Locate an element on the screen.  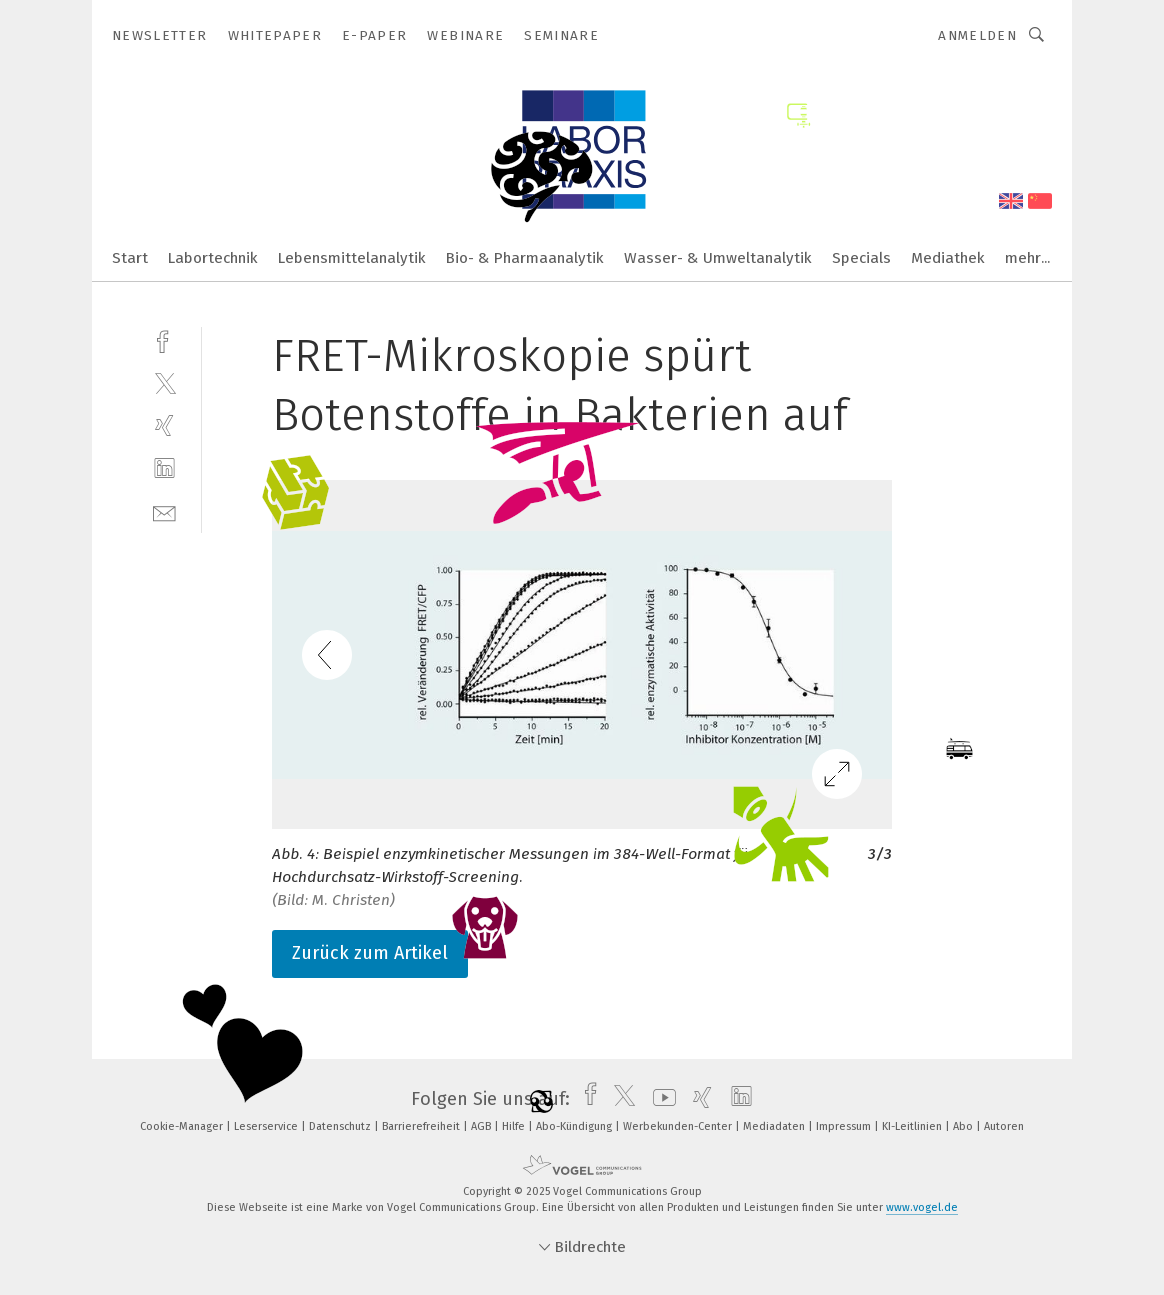
sync or synchronization in progress is located at coordinates (541, 1101).